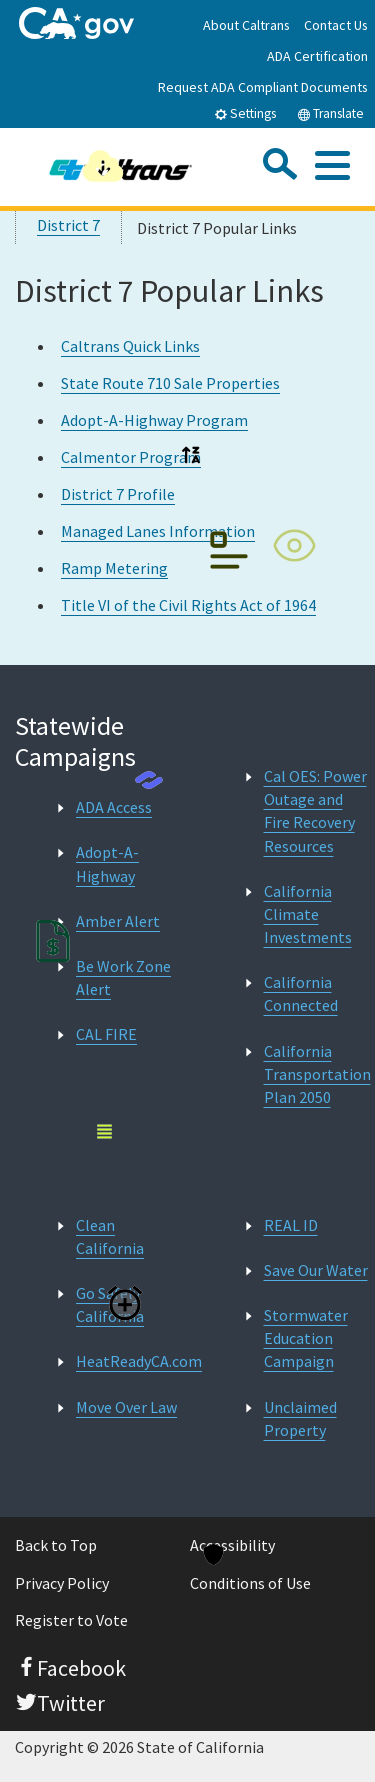 The height and width of the screenshot is (1782, 375). Describe the element at coordinates (191, 455) in the screenshot. I see `sort items alphabetically from Z to A` at that location.